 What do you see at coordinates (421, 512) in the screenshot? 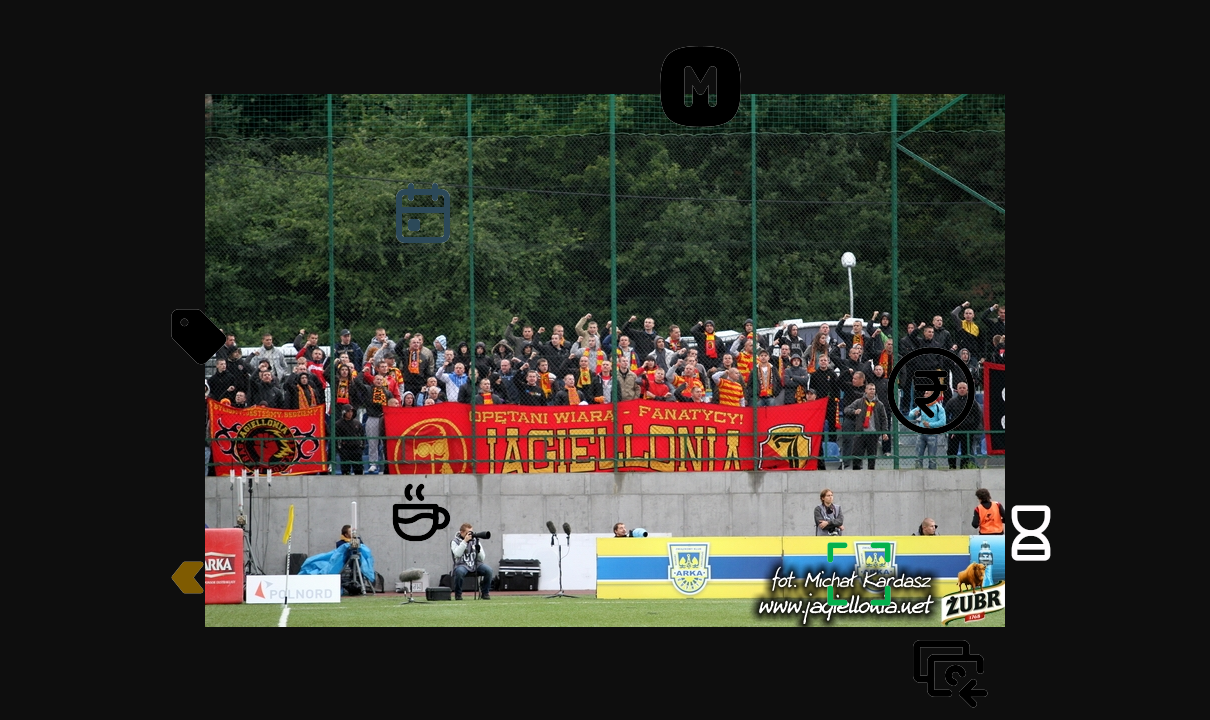
I see `find nearby coffee shops` at bounding box center [421, 512].